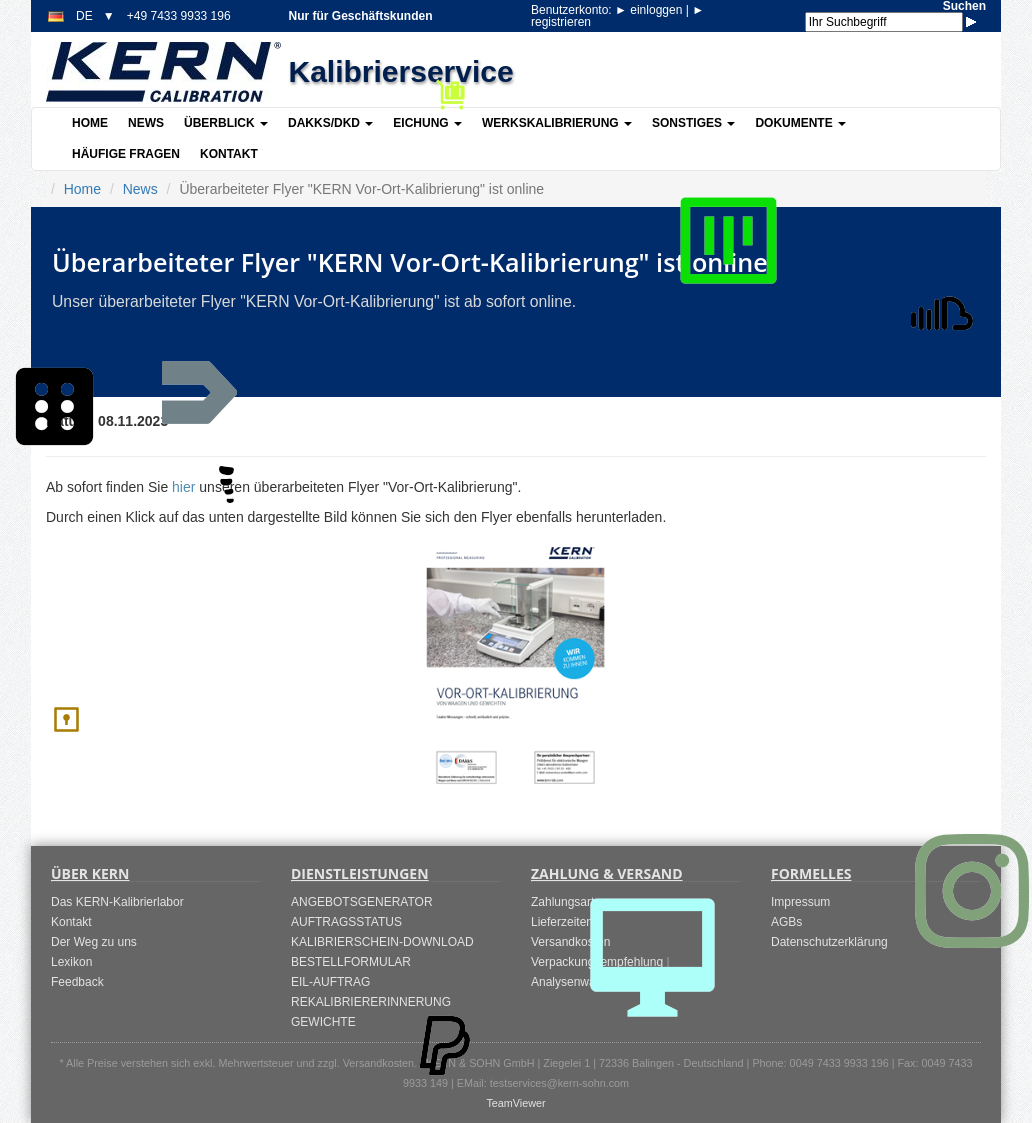  What do you see at coordinates (445, 1044) in the screenshot?
I see `pay with PayPal` at bounding box center [445, 1044].